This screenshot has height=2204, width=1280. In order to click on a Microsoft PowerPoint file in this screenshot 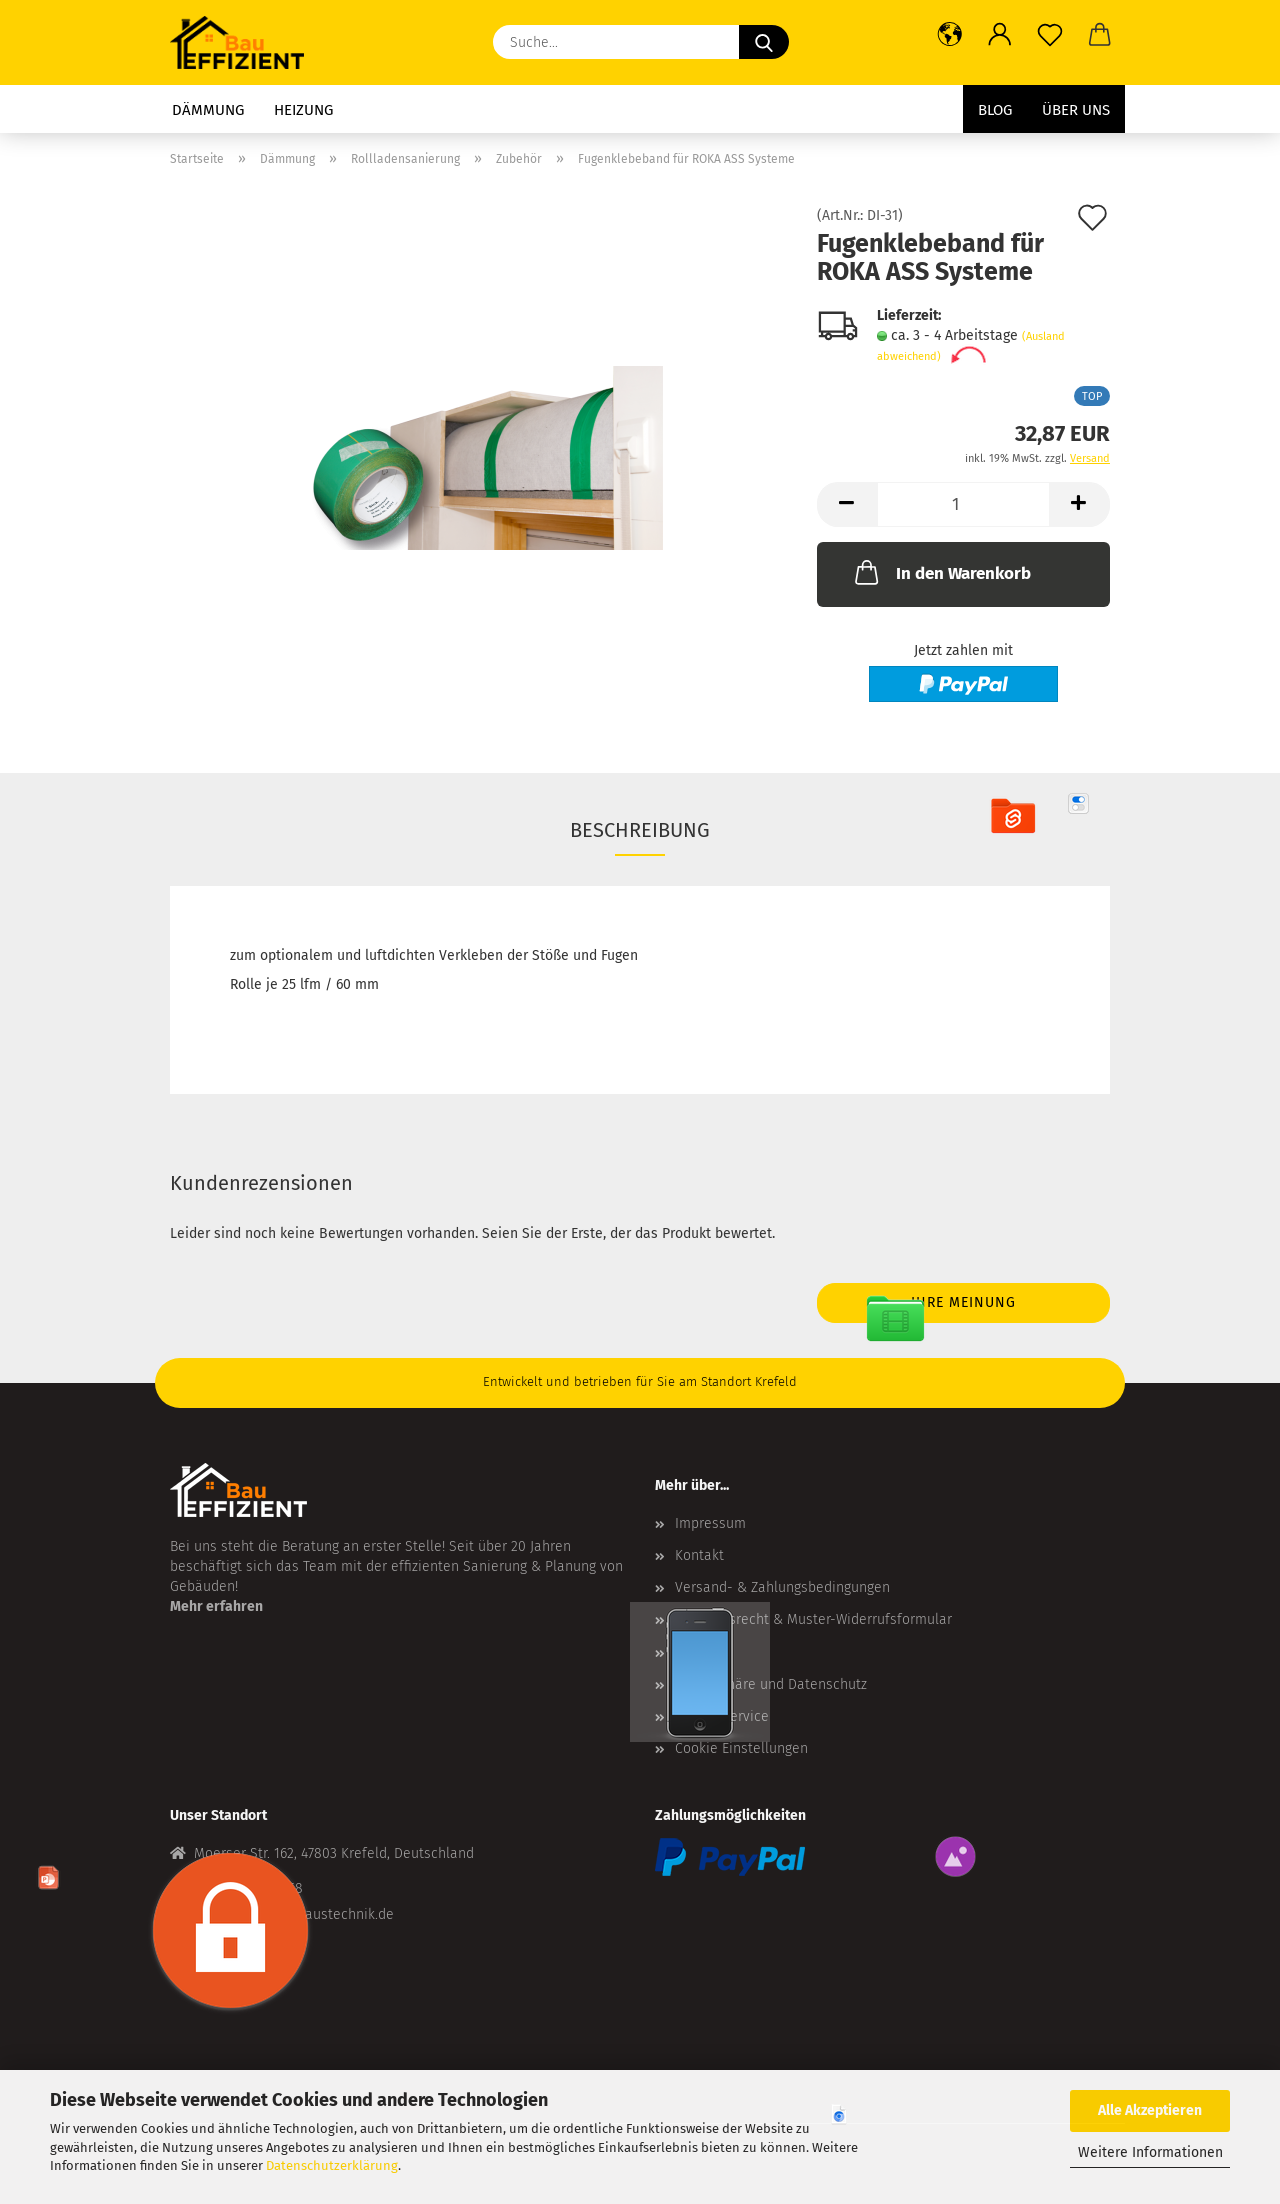, I will do `click(48, 1877)`.